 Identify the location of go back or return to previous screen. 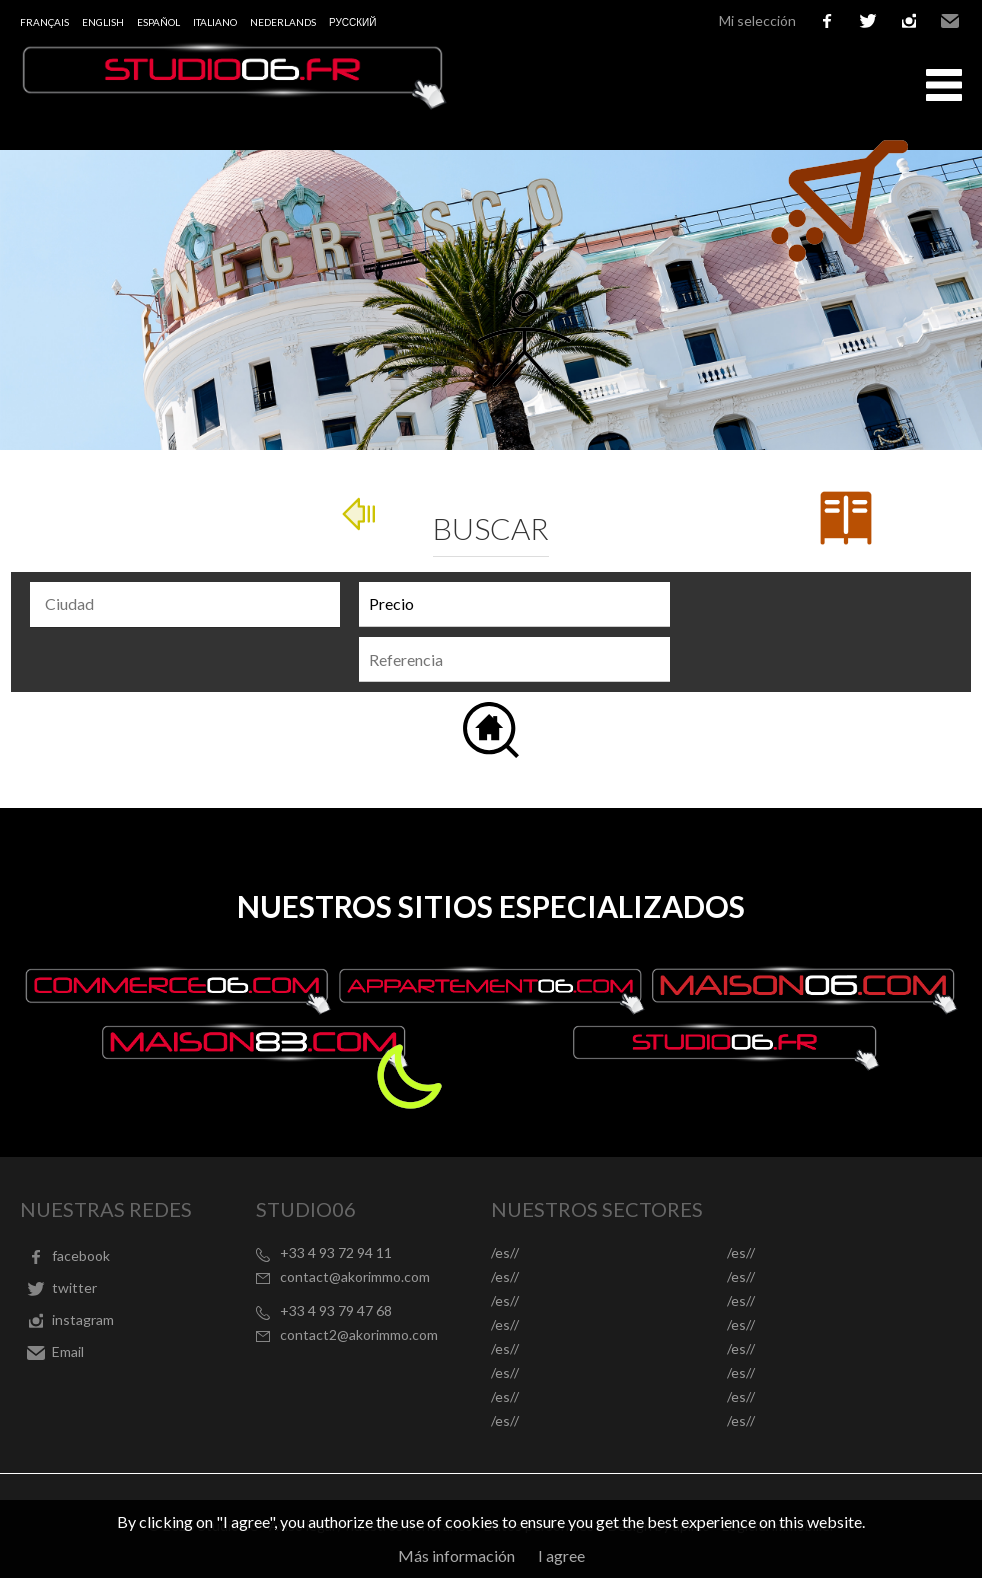
(360, 514).